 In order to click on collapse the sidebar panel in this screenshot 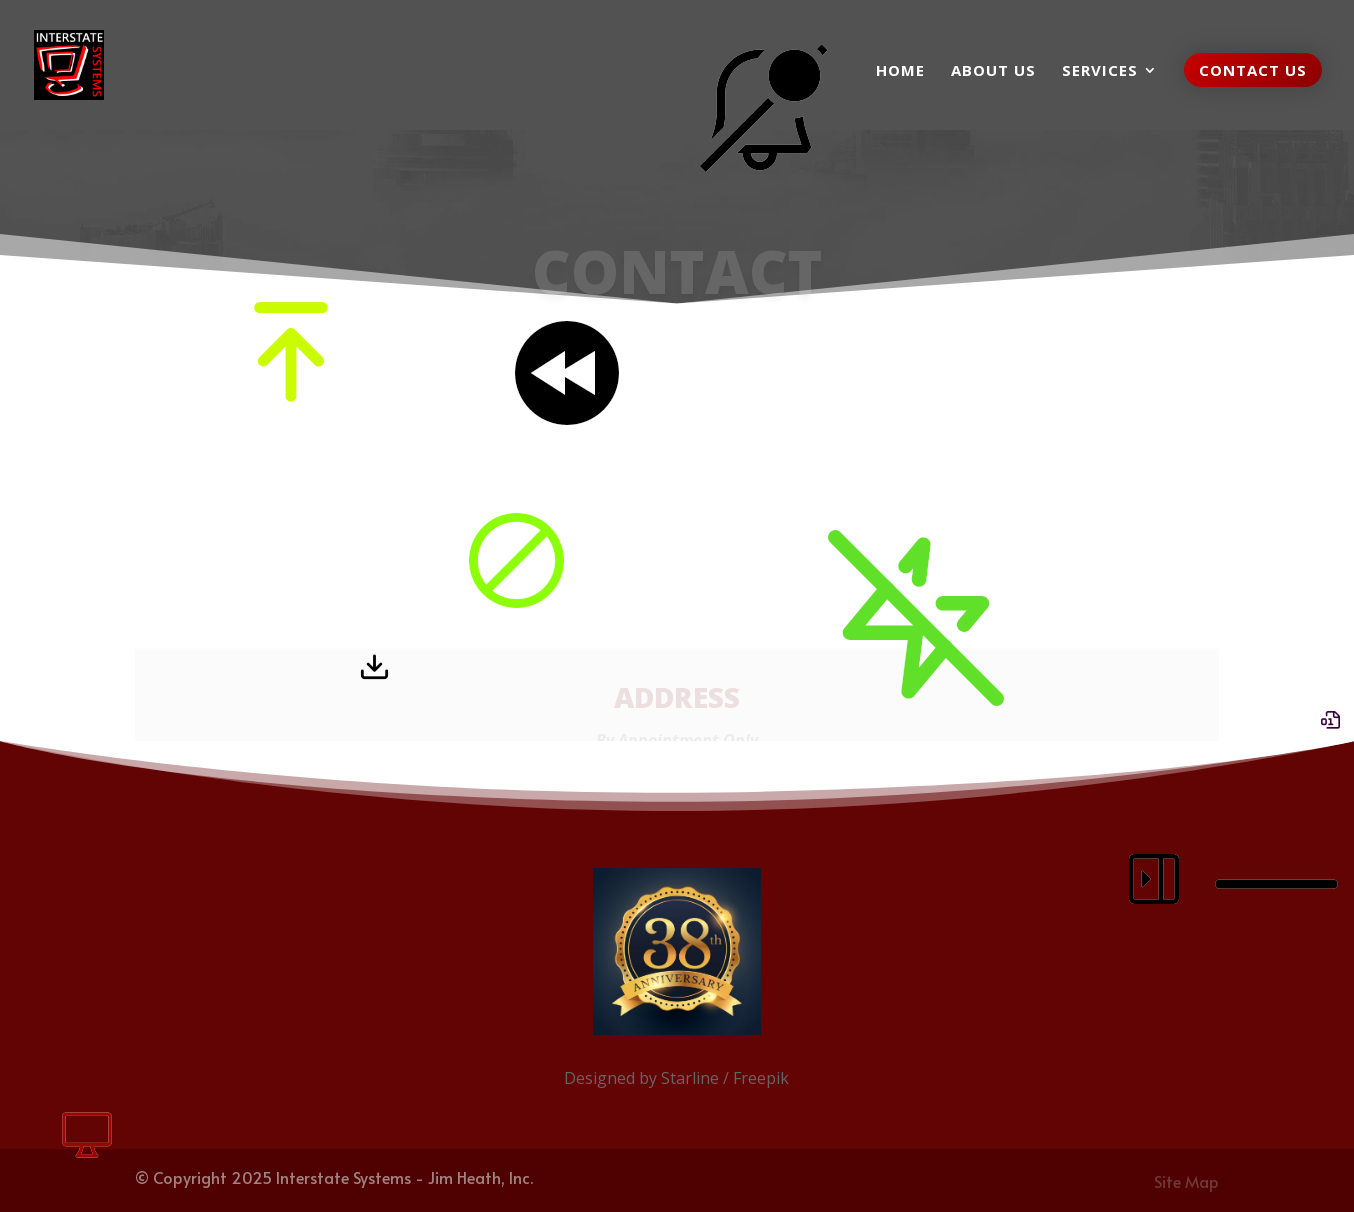, I will do `click(1154, 879)`.